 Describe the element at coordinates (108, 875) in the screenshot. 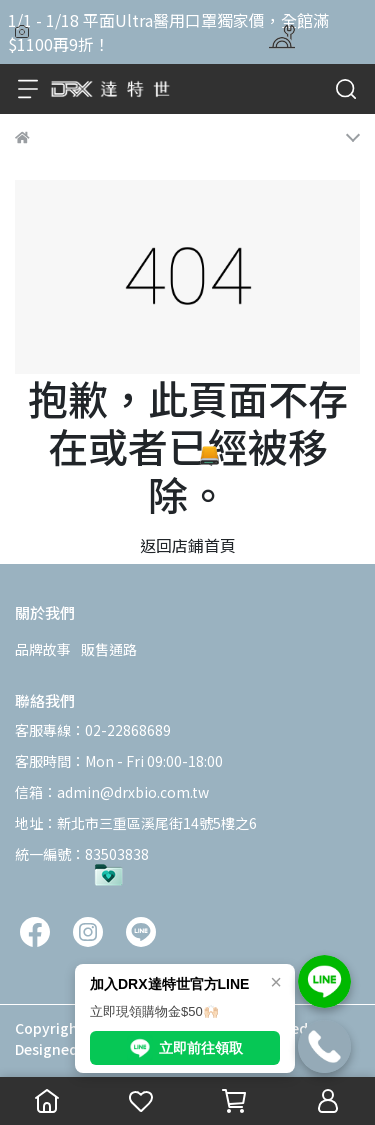

I see `open microsoft family safety folder` at that location.